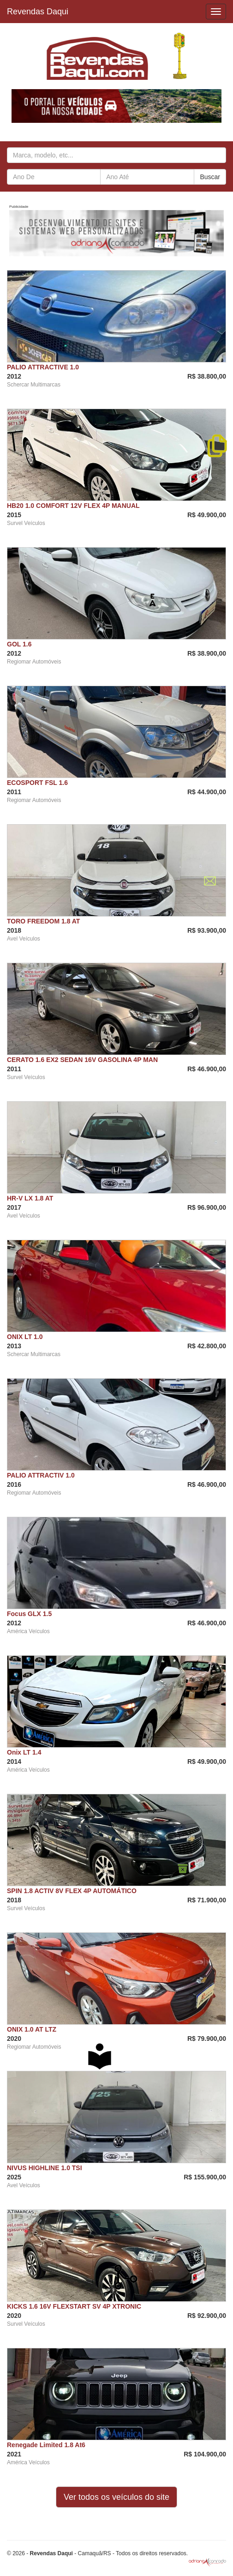 The height and width of the screenshot is (2576, 233). What do you see at coordinates (210, 881) in the screenshot?
I see `open your inbox` at bounding box center [210, 881].